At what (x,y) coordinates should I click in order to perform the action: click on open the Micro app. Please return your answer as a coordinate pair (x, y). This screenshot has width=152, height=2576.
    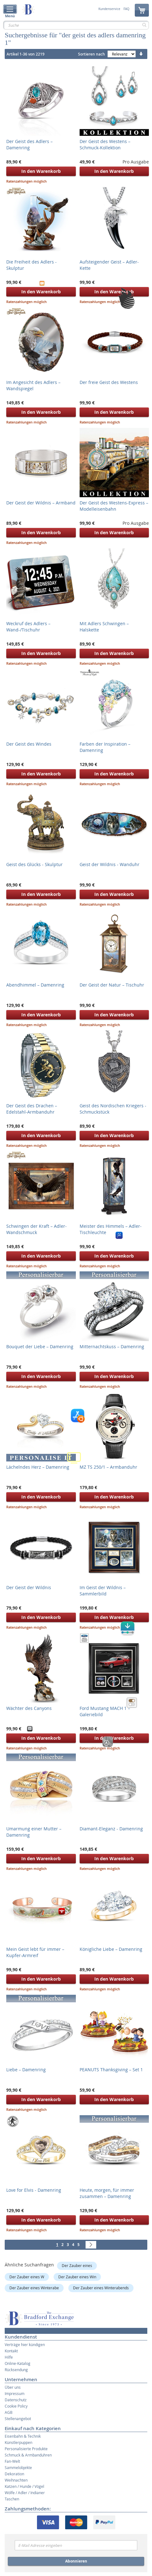
    Looking at the image, I should click on (119, 1235).